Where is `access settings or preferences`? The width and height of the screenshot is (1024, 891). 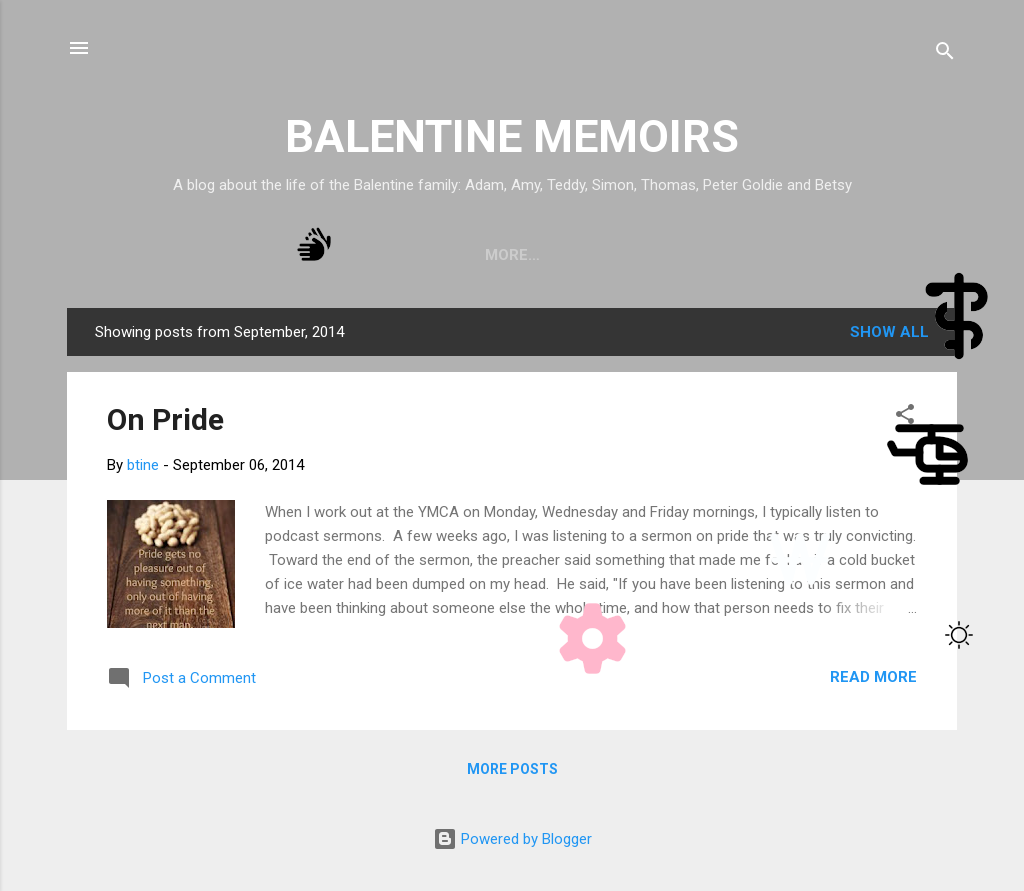 access settings or preferences is located at coordinates (592, 638).